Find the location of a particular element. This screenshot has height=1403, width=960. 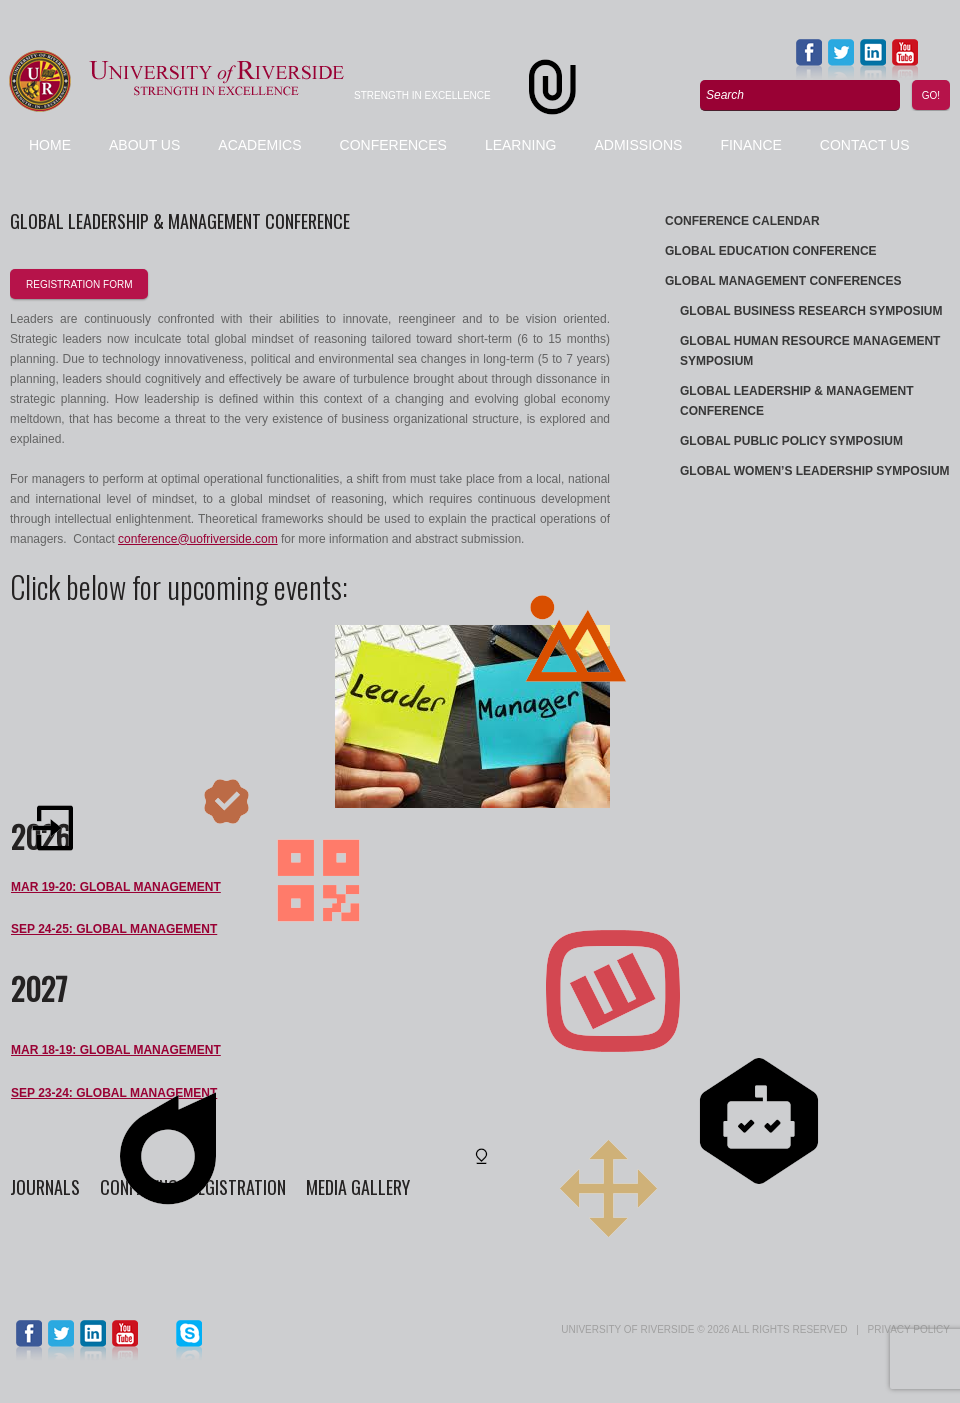

drag to reposition element is located at coordinates (608, 1188).